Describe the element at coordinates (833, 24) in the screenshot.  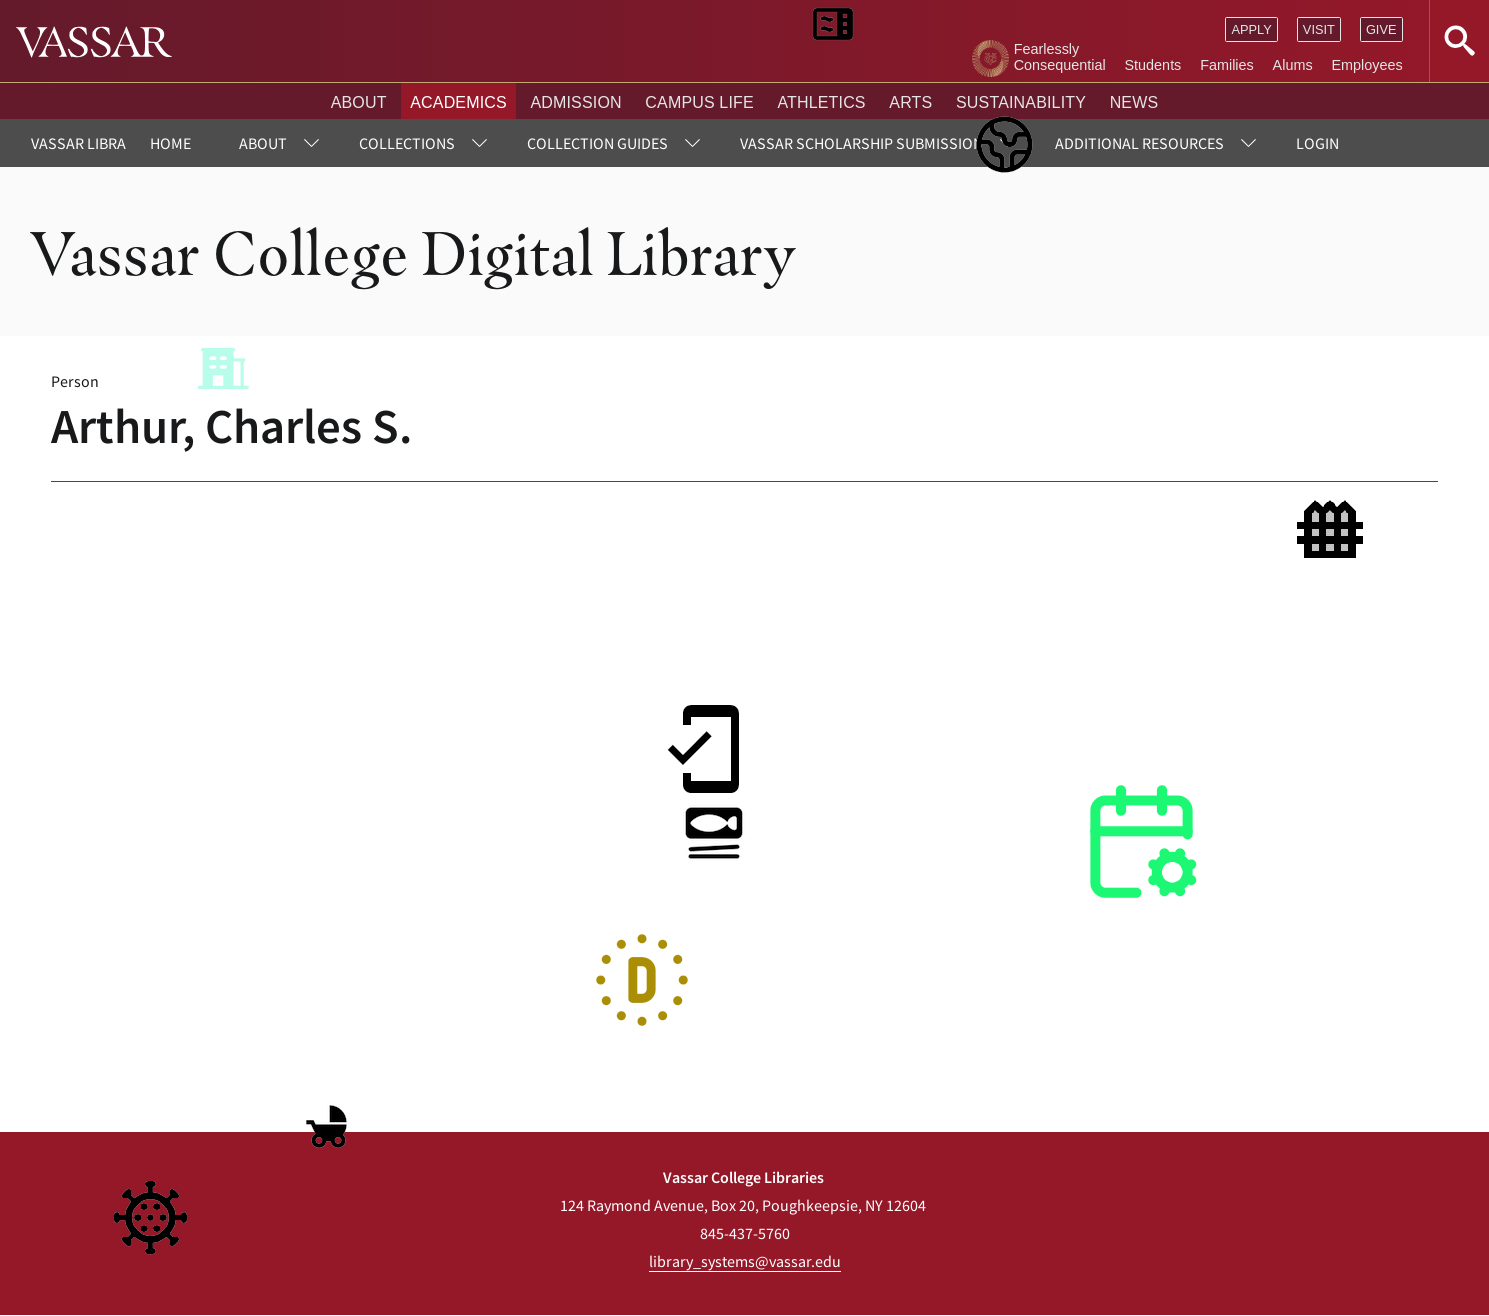
I see `access microwave controls or settings` at that location.